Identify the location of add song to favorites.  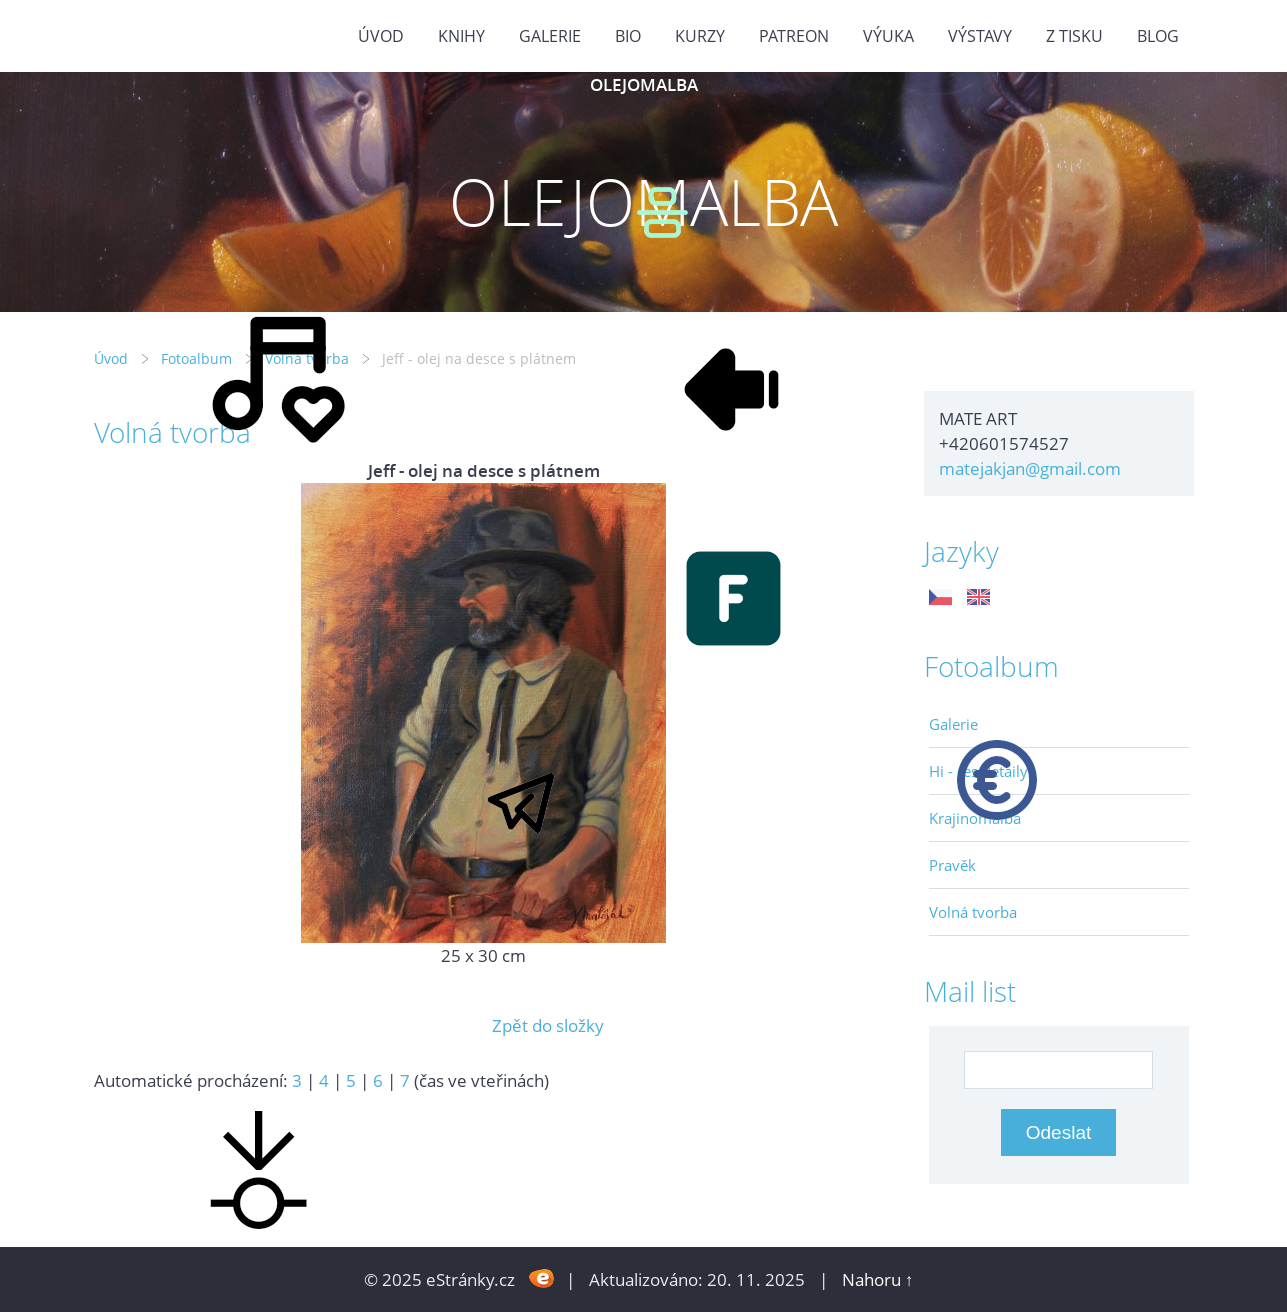
(275, 373).